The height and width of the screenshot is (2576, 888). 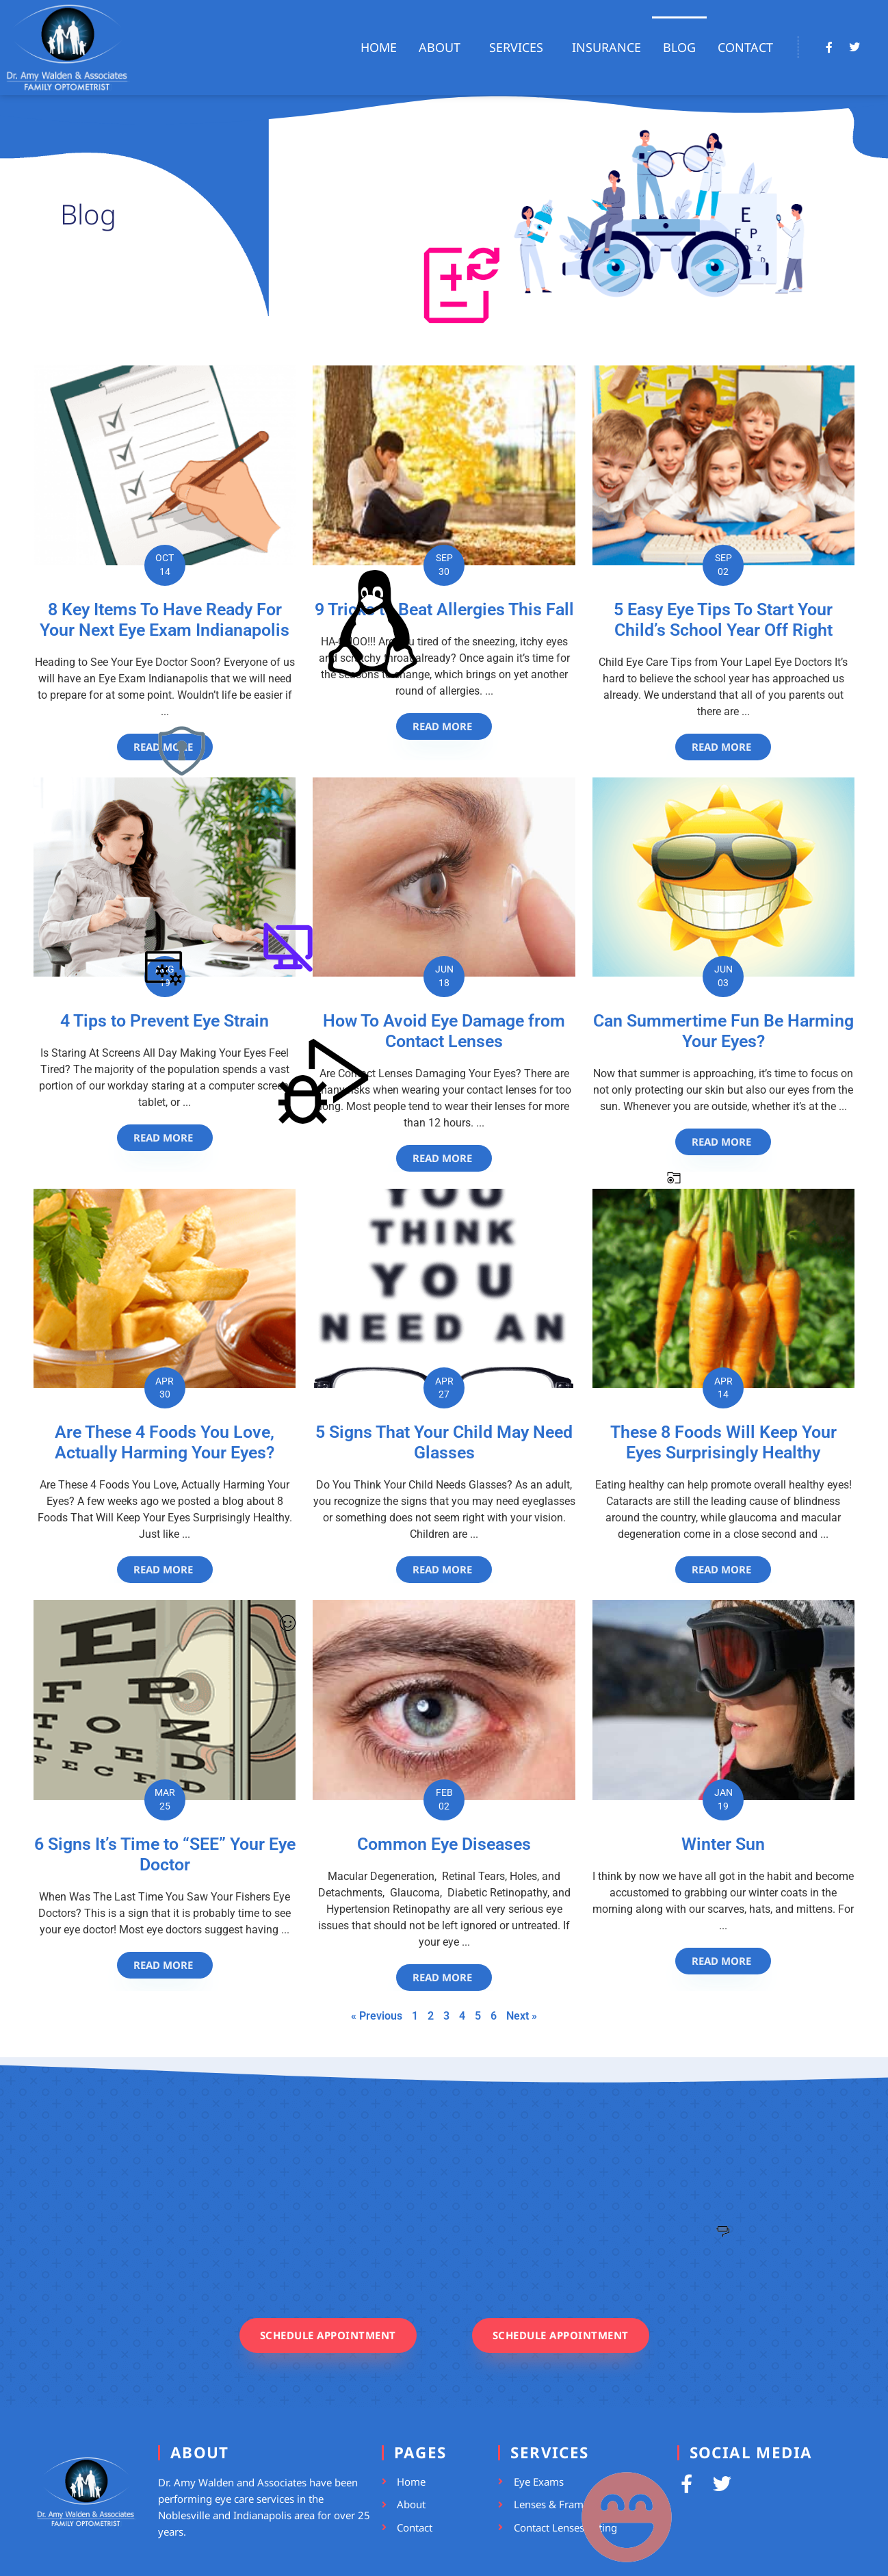 I want to click on open a linux terminal session, so click(x=373, y=624).